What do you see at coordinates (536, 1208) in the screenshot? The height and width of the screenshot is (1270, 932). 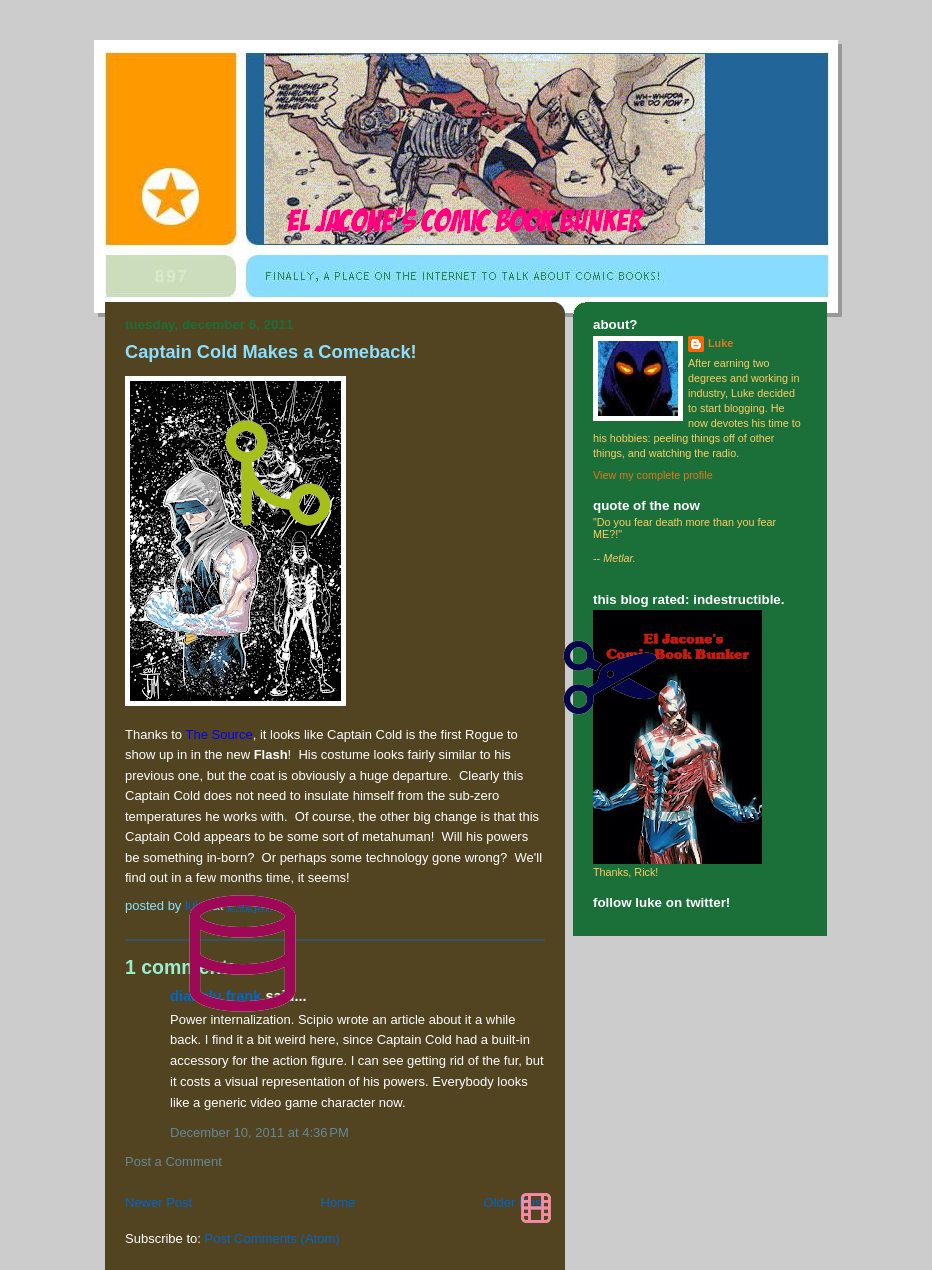 I see `access video or movie content` at bounding box center [536, 1208].